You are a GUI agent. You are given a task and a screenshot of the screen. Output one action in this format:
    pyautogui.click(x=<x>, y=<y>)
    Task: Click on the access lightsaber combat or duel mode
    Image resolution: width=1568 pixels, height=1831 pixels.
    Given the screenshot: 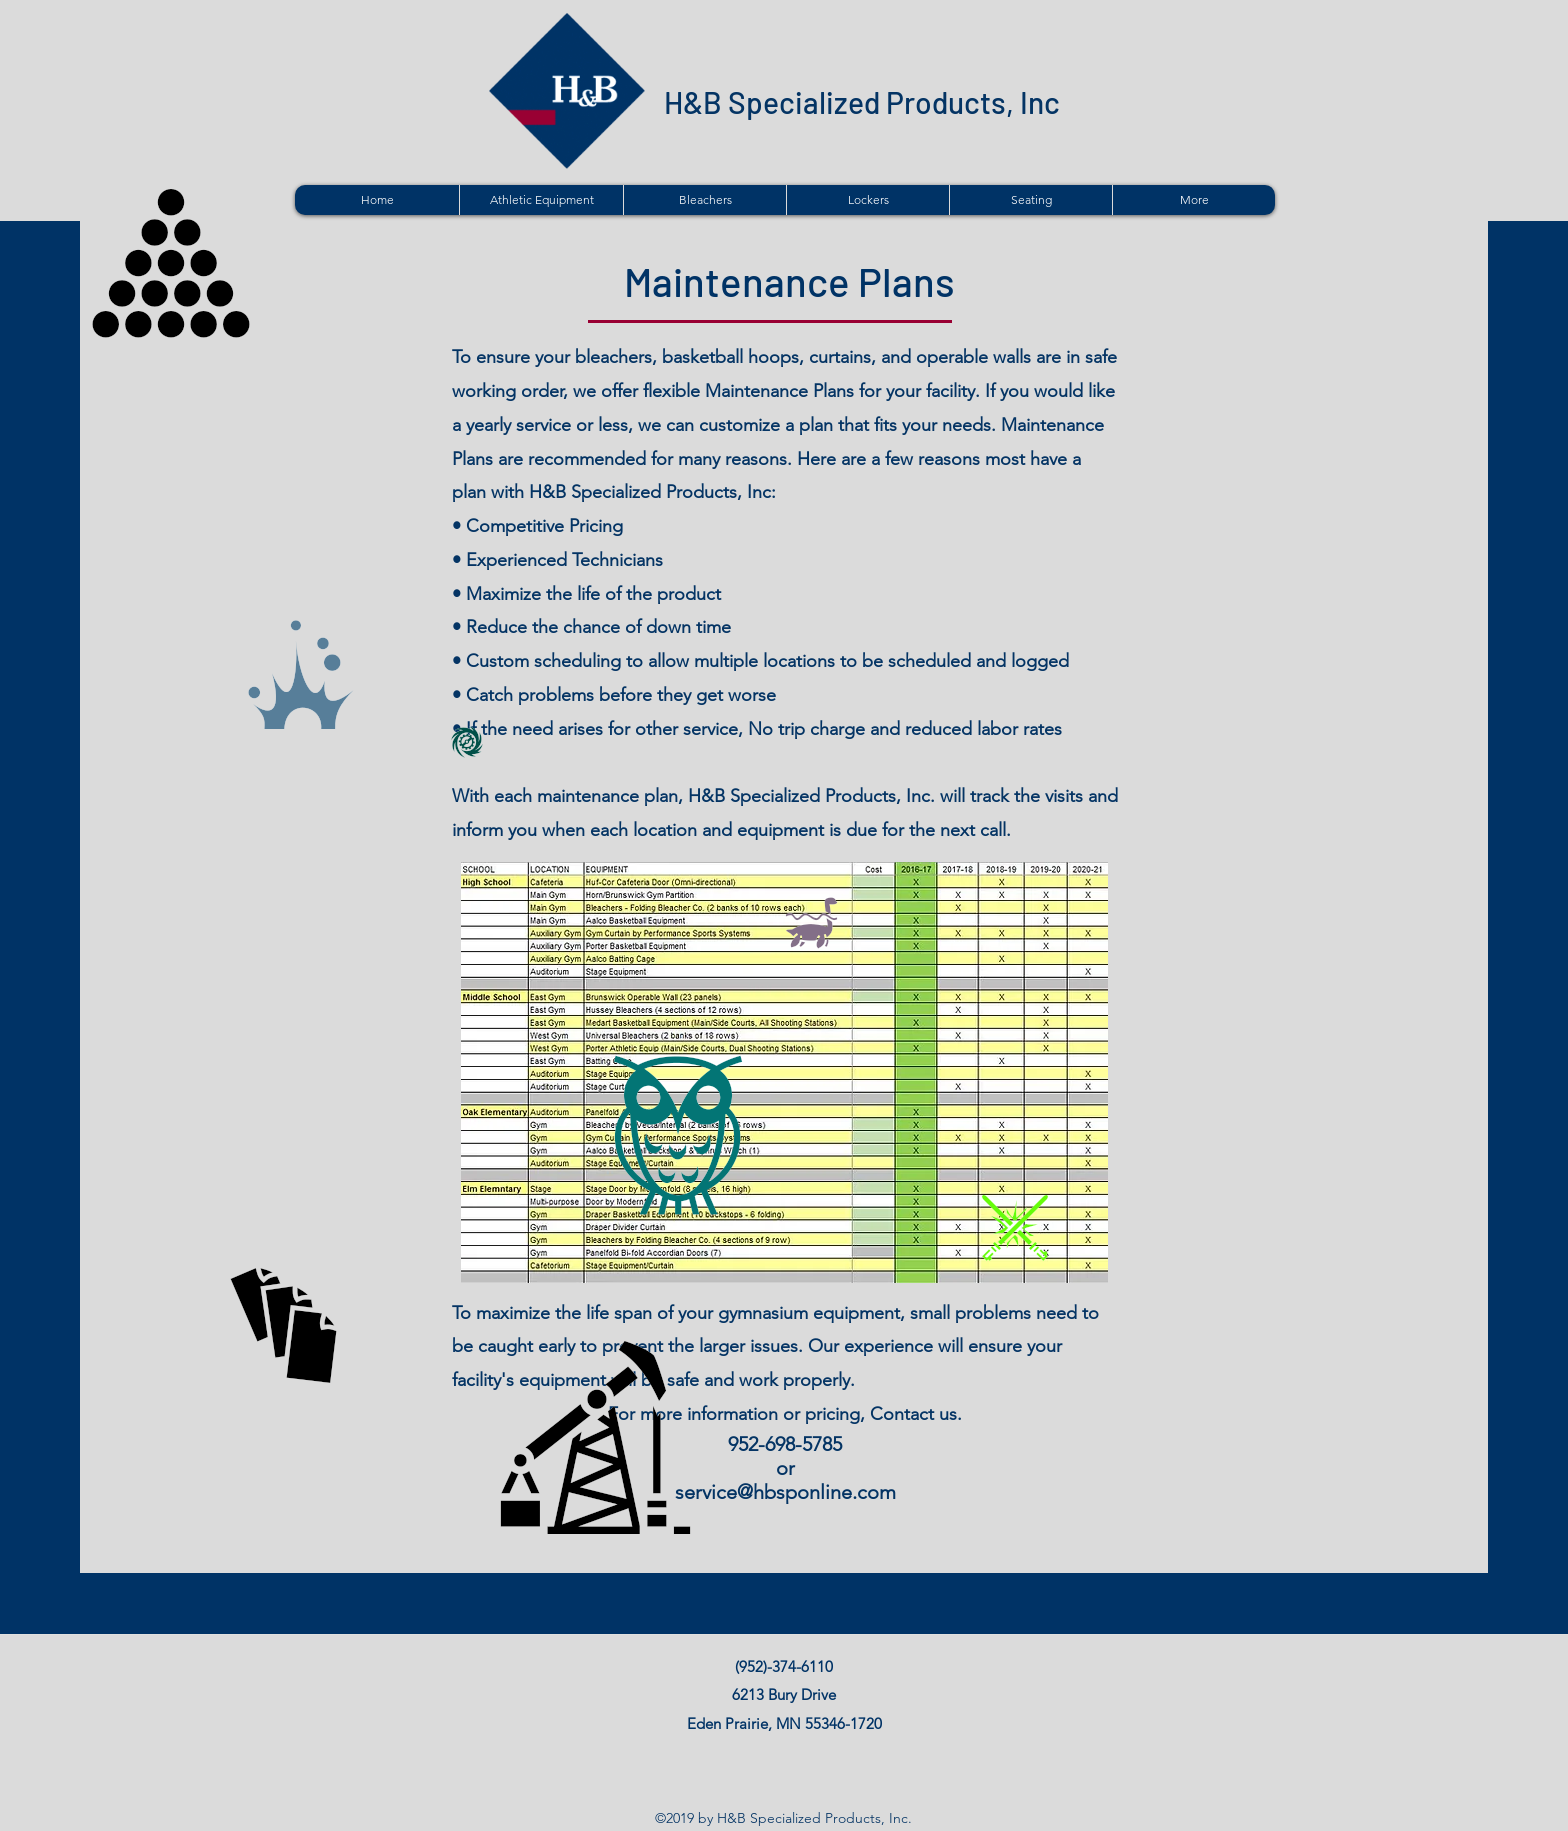 What is the action you would take?
    pyautogui.click(x=1015, y=1228)
    